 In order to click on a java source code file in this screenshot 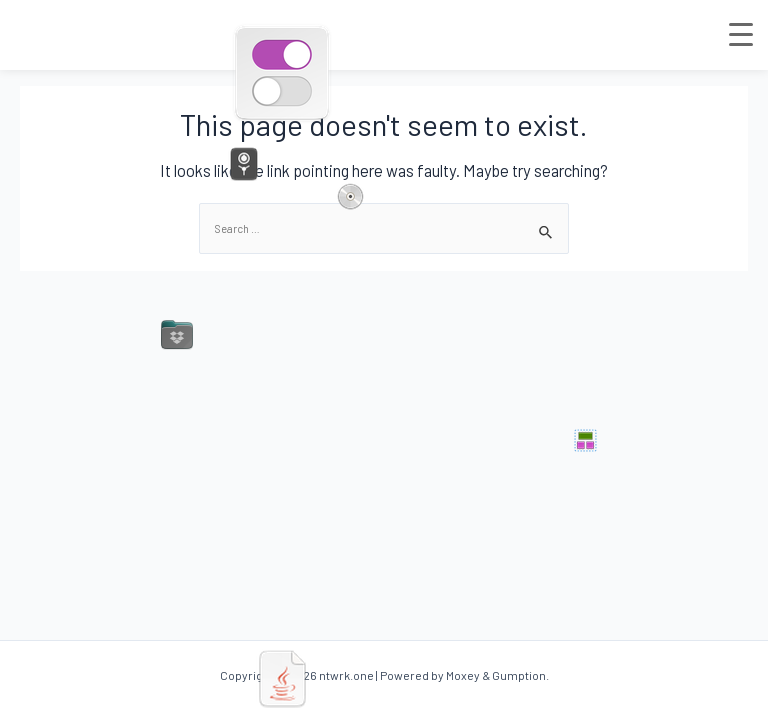, I will do `click(282, 678)`.